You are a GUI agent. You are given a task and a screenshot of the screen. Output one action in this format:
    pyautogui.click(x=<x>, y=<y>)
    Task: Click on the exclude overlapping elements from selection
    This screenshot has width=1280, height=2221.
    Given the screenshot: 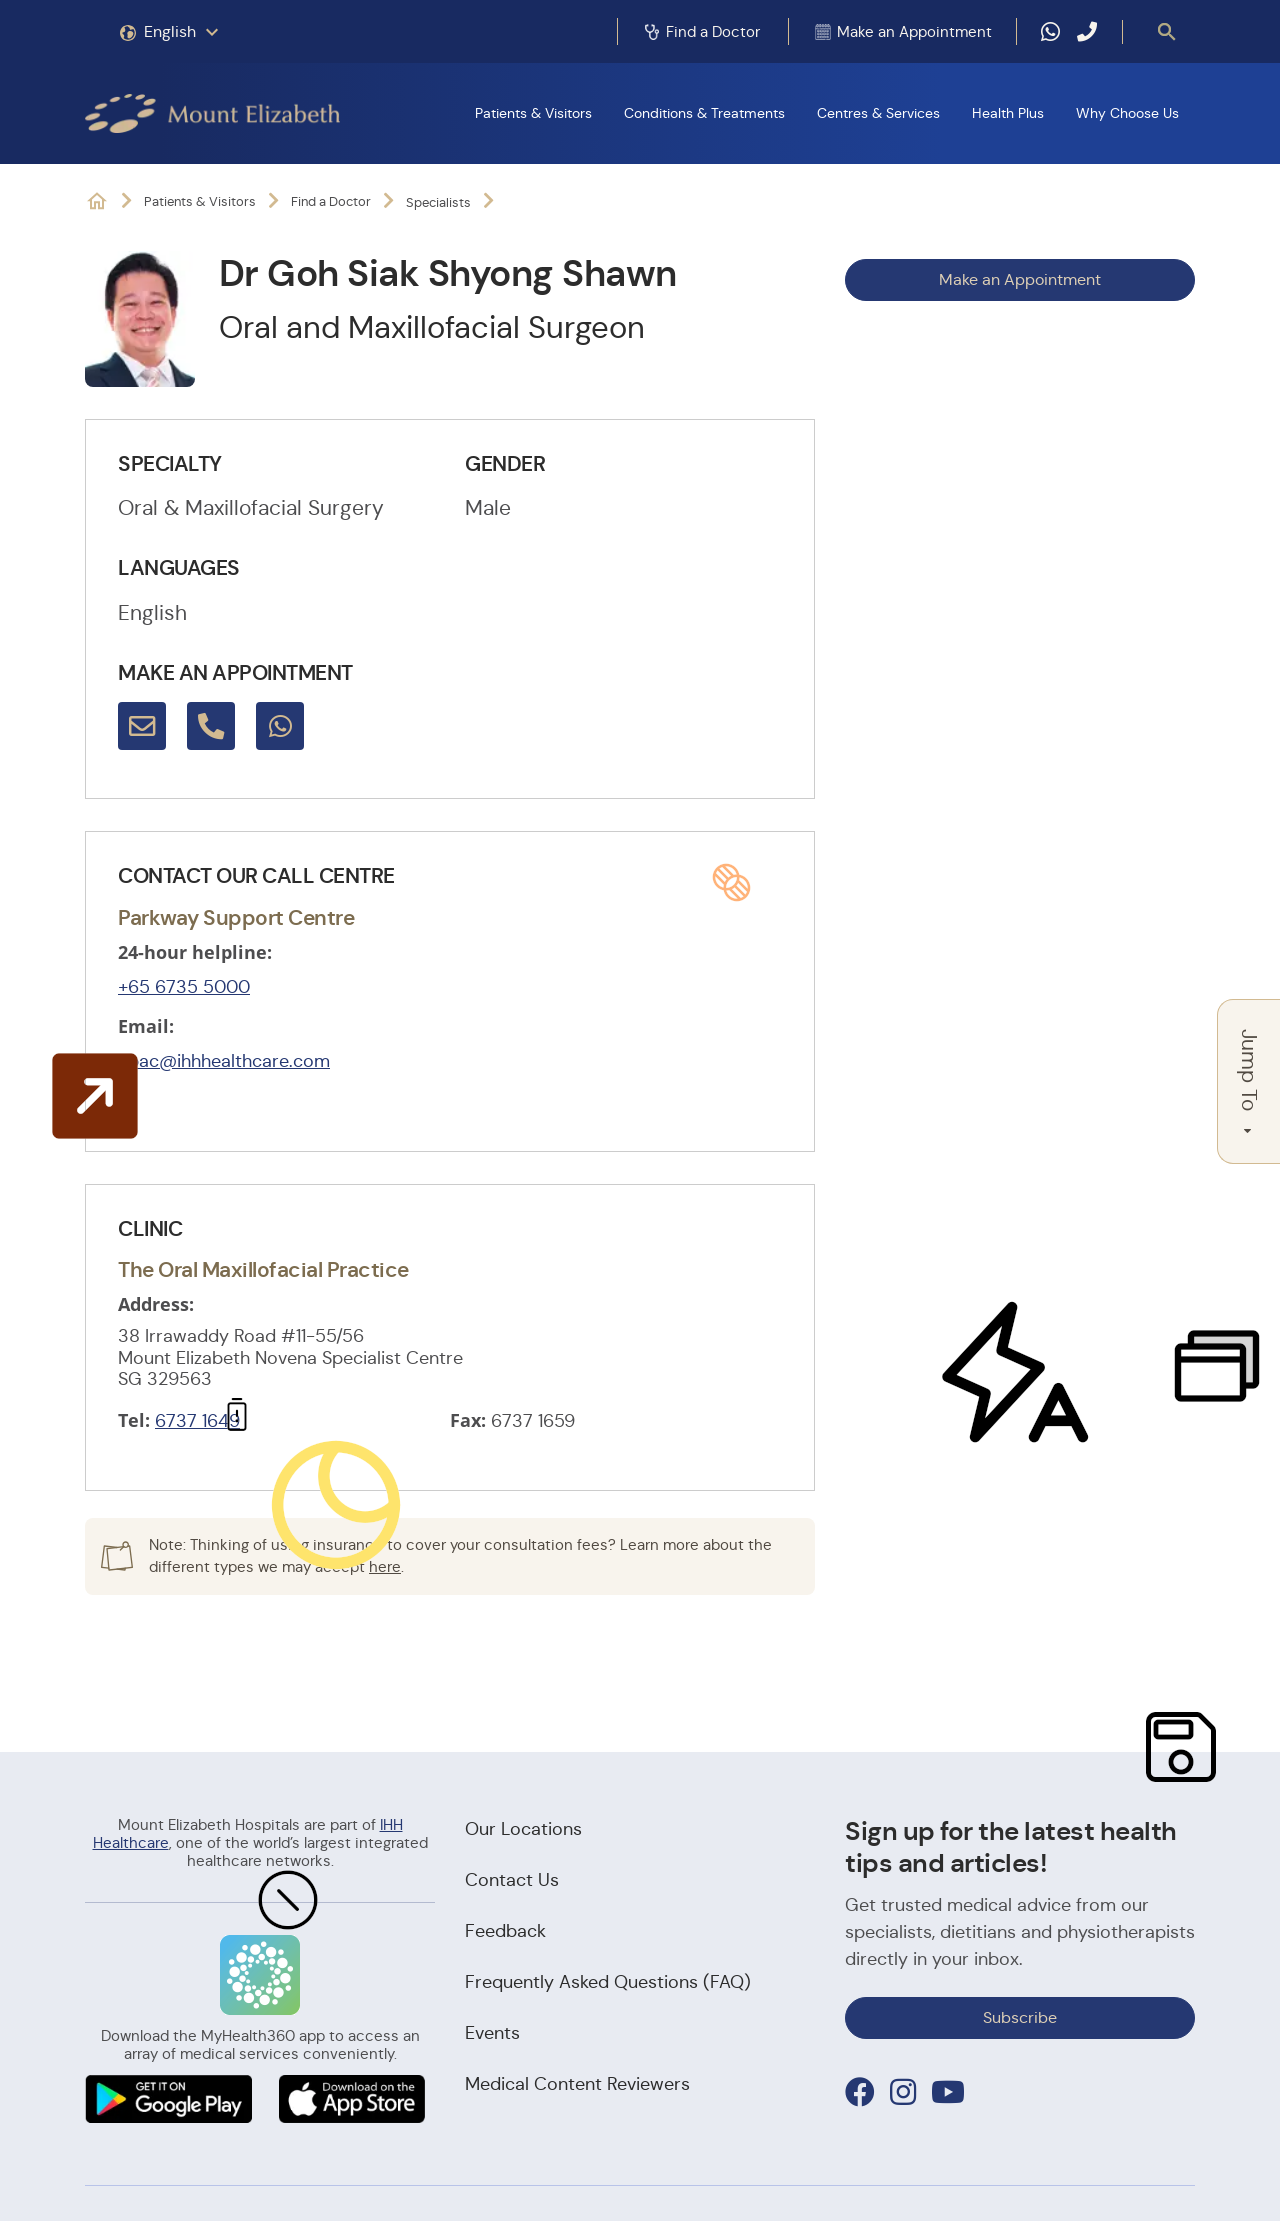 What is the action you would take?
    pyautogui.click(x=731, y=882)
    